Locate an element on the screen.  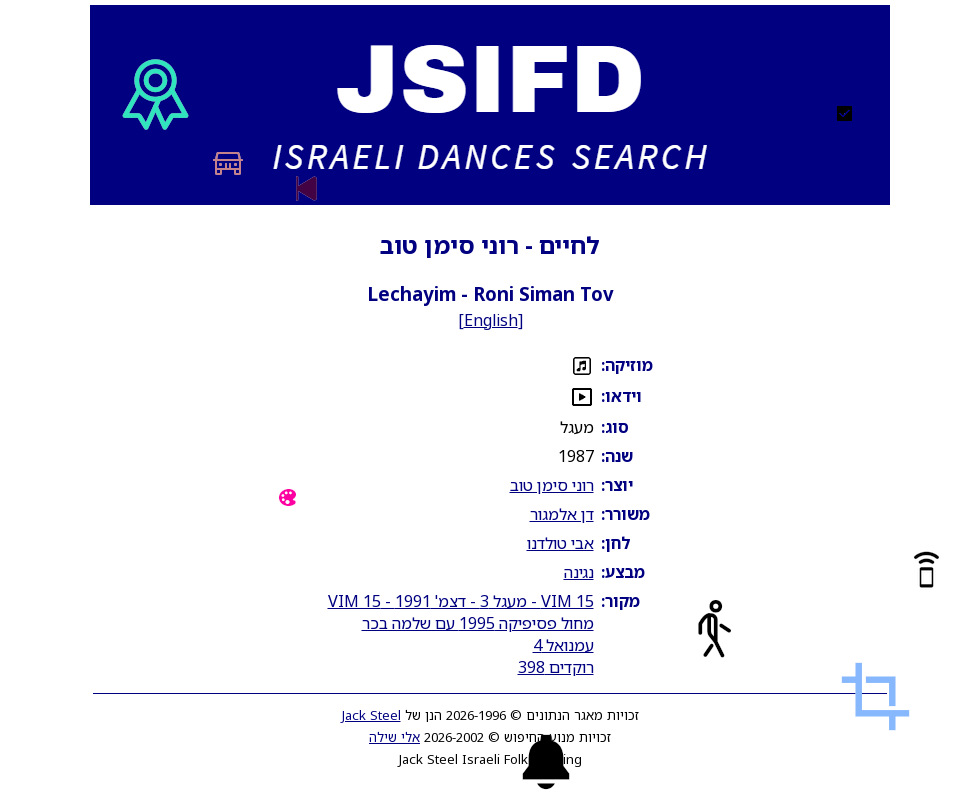
open color picker or theme settings is located at coordinates (287, 497).